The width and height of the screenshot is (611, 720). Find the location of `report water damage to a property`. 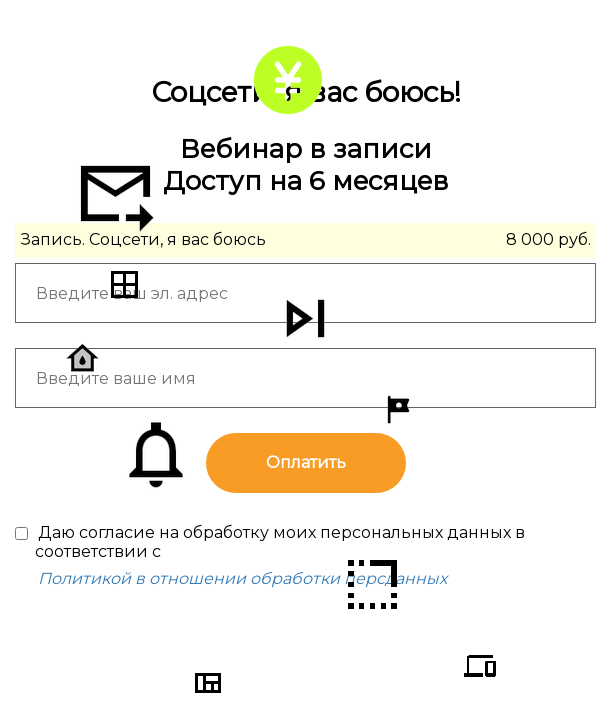

report water damage to a property is located at coordinates (82, 358).